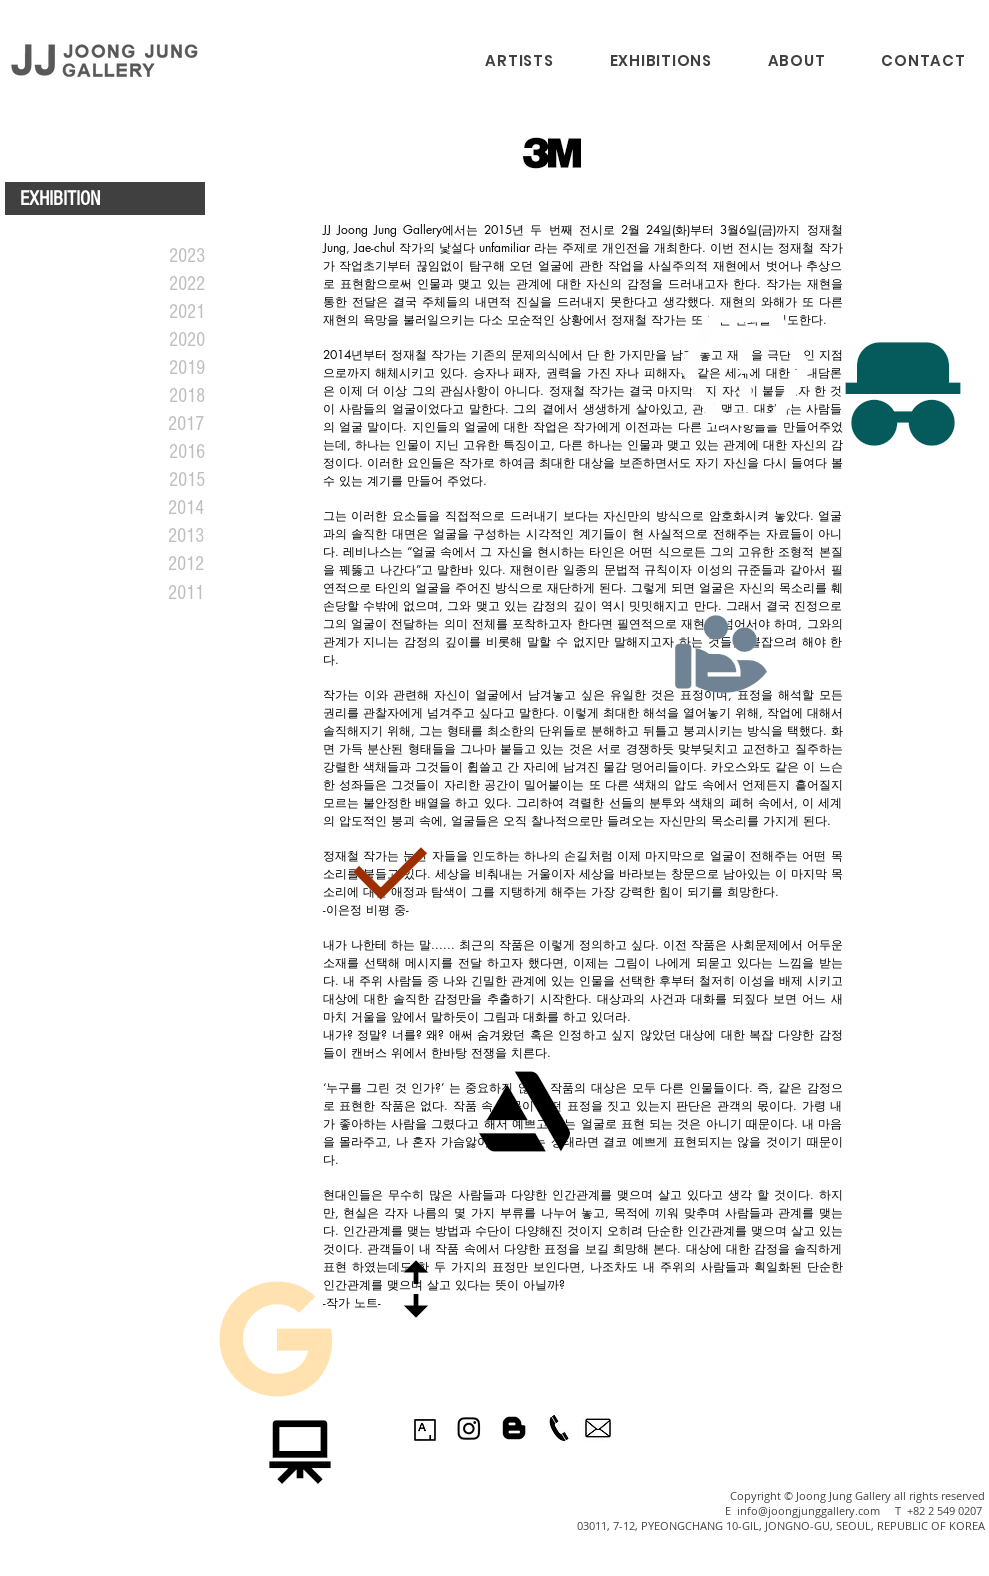 Image resolution: width=989 pixels, height=1576 pixels. What do you see at coordinates (720, 656) in the screenshot?
I see `make a payment or send money` at bounding box center [720, 656].